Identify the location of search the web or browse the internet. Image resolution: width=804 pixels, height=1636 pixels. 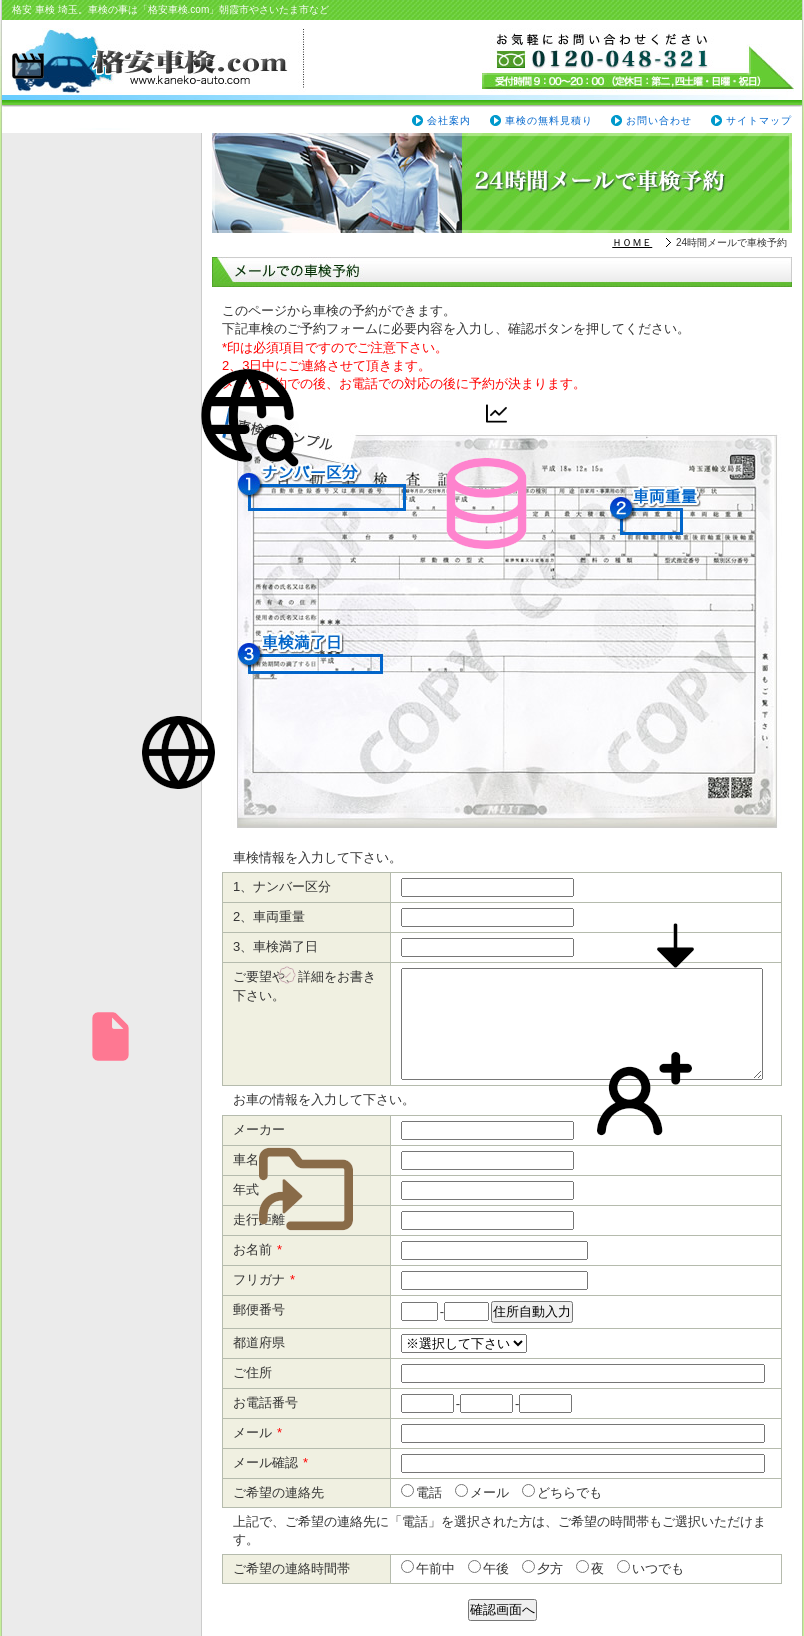
(247, 415).